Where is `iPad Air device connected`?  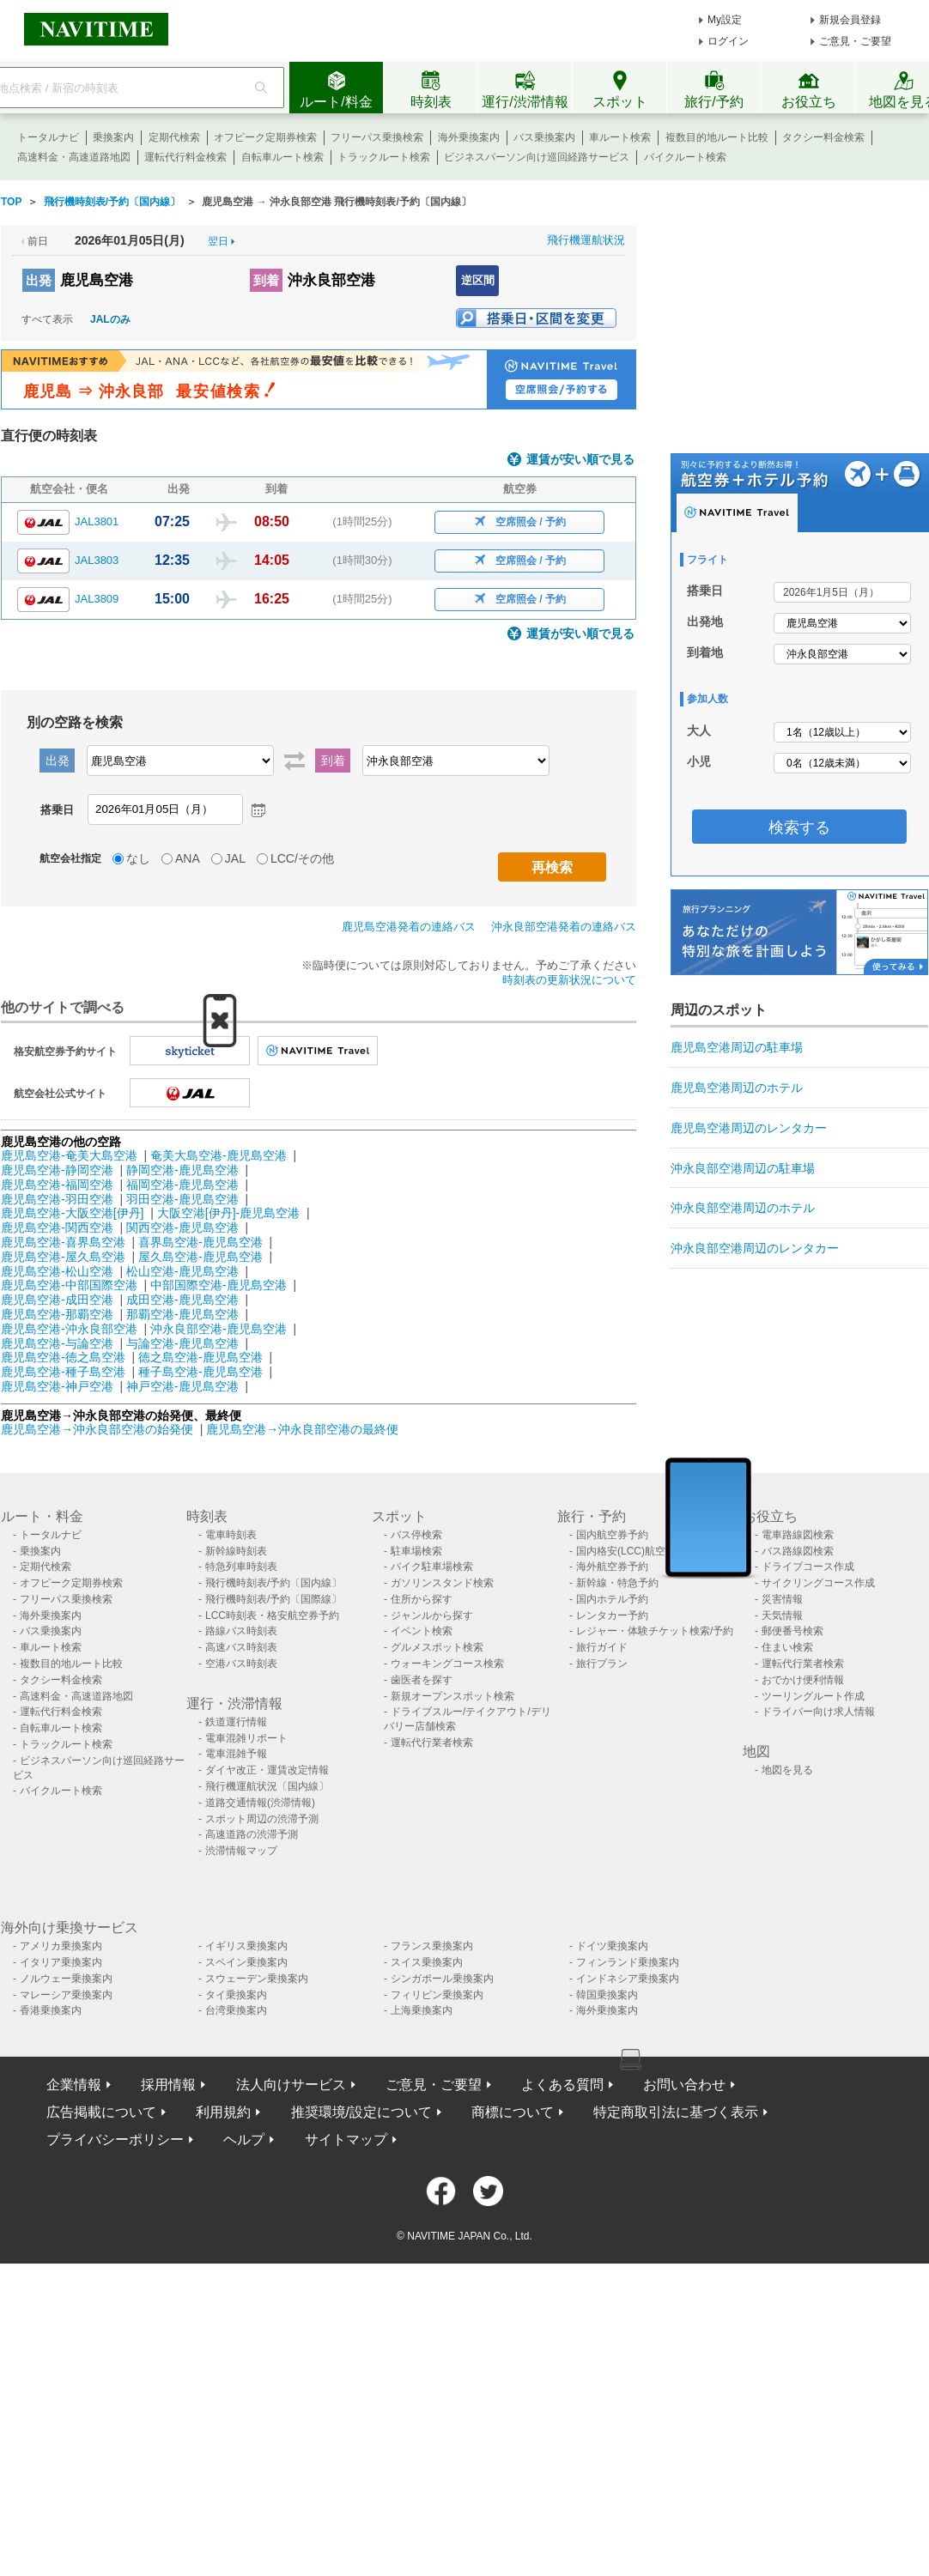
iPad Air device connected is located at coordinates (708, 1518).